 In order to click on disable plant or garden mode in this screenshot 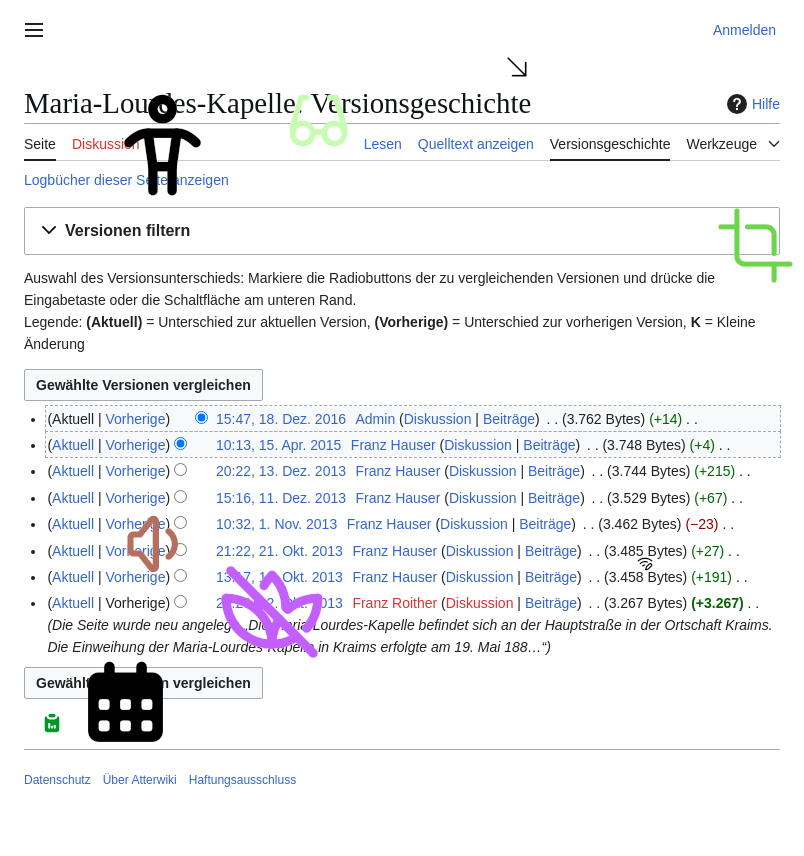, I will do `click(272, 612)`.